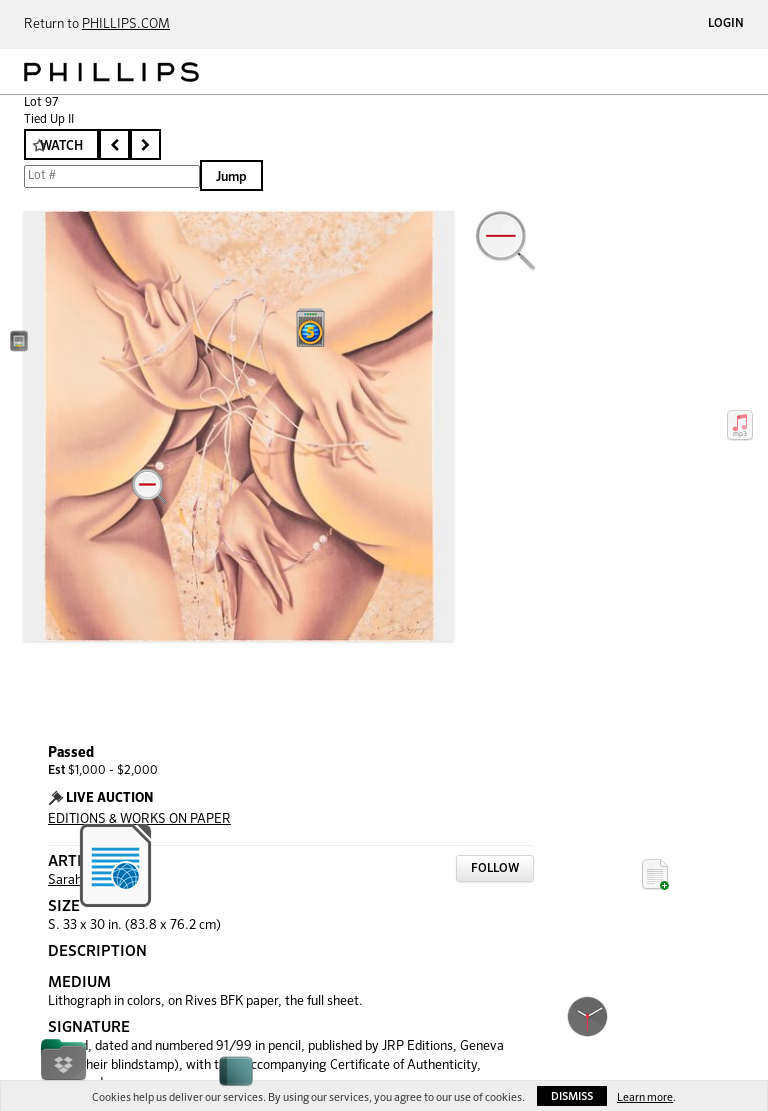 The image size is (768, 1111). What do you see at coordinates (505, 240) in the screenshot?
I see `zoom out to see more content` at bounding box center [505, 240].